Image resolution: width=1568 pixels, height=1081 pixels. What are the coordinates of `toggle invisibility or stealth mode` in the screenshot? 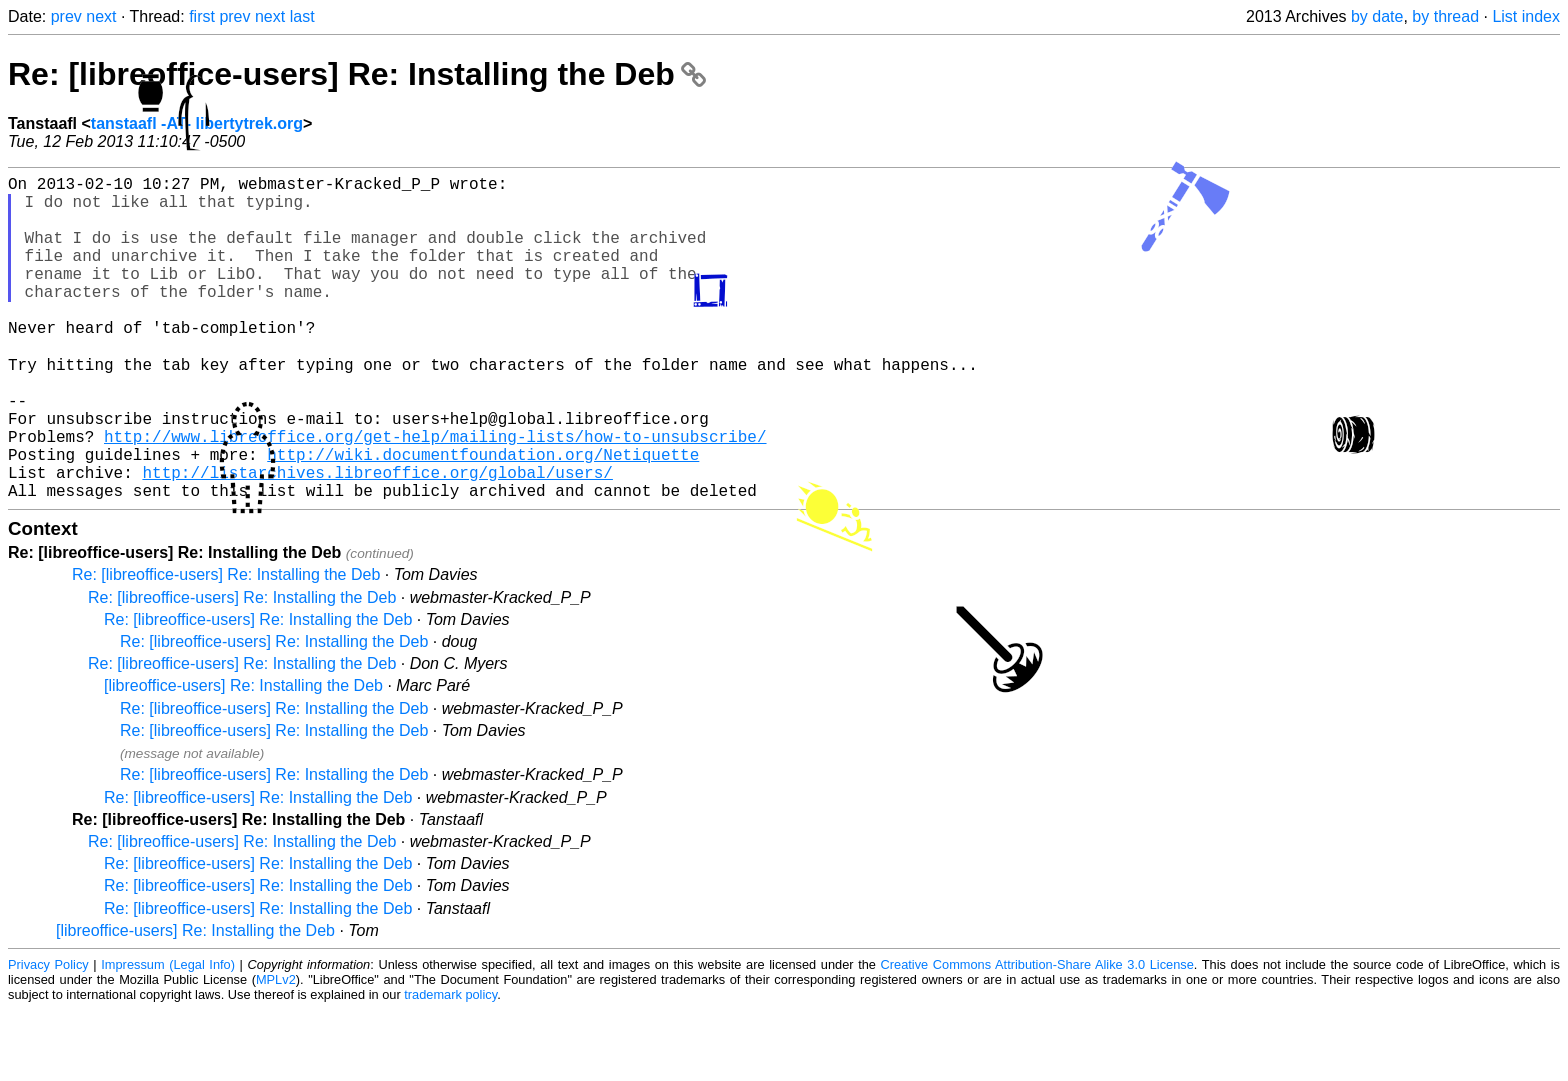 It's located at (247, 457).